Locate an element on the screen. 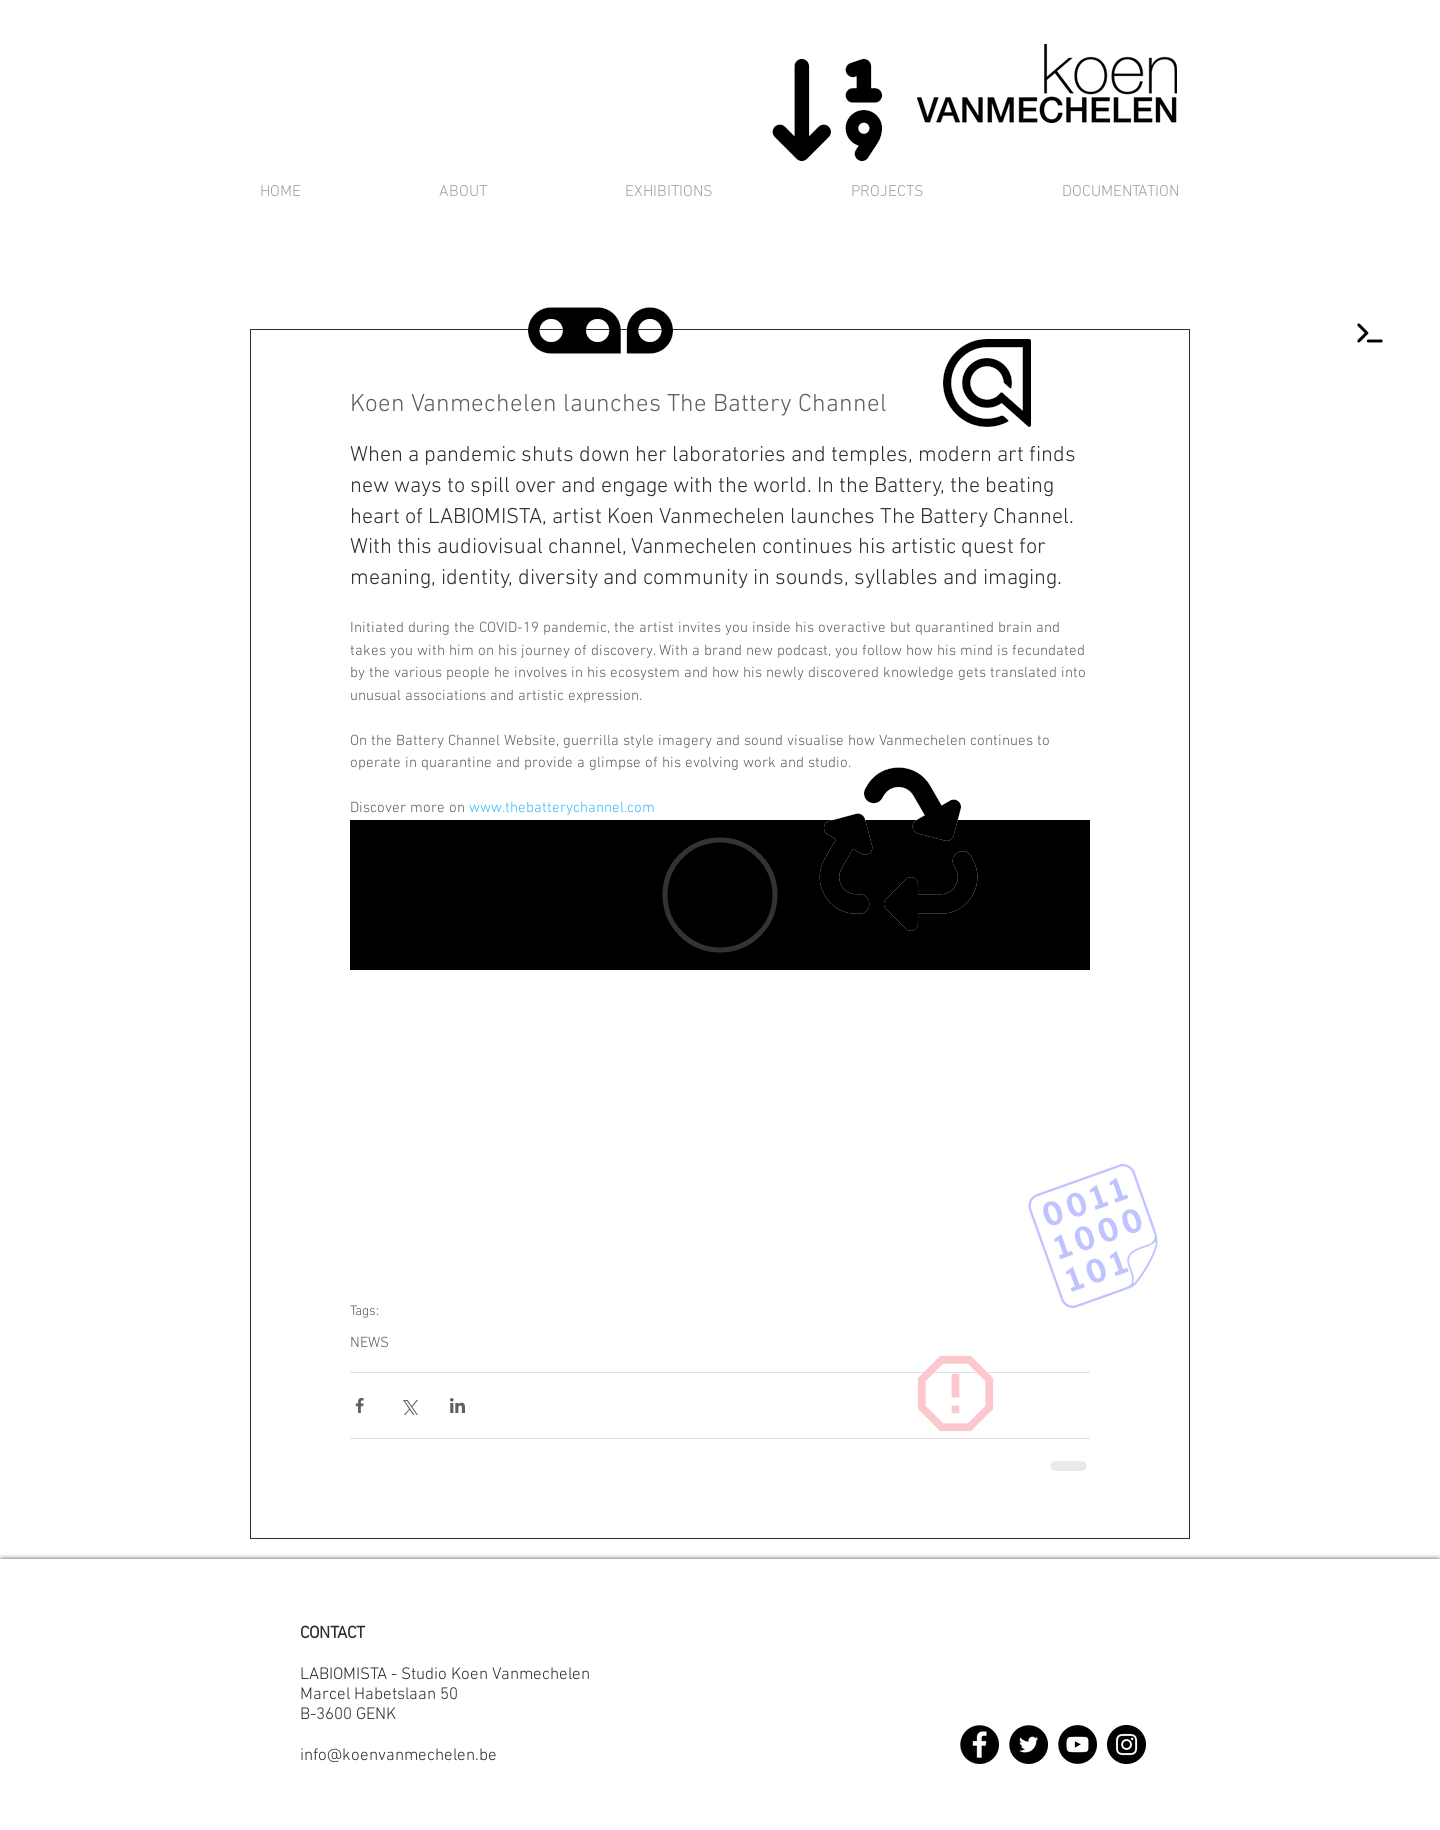 Image resolution: width=1440 pixels, height=1830 pixels. indicates recyclable item or material is located at coordinates (898, 845).